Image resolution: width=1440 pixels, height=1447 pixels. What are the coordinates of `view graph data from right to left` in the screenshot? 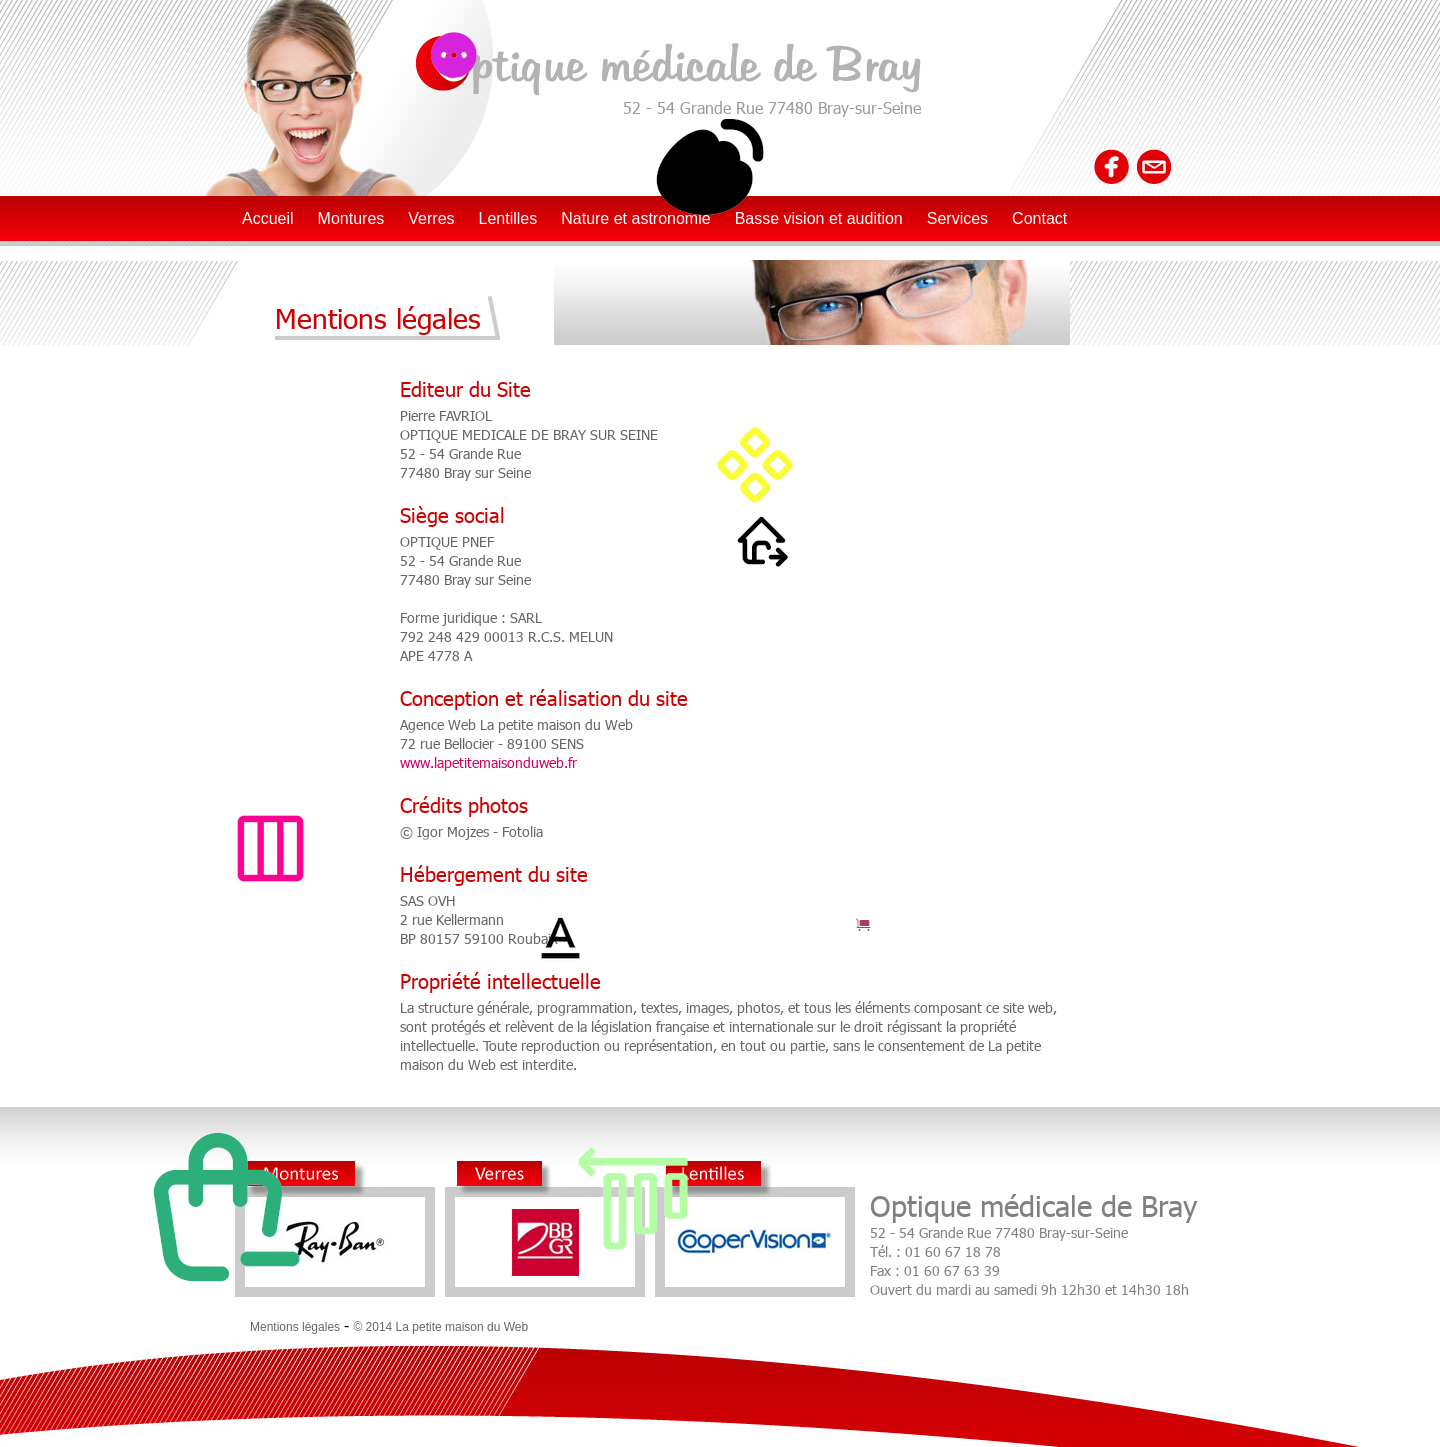 It's located at (634, 1196).